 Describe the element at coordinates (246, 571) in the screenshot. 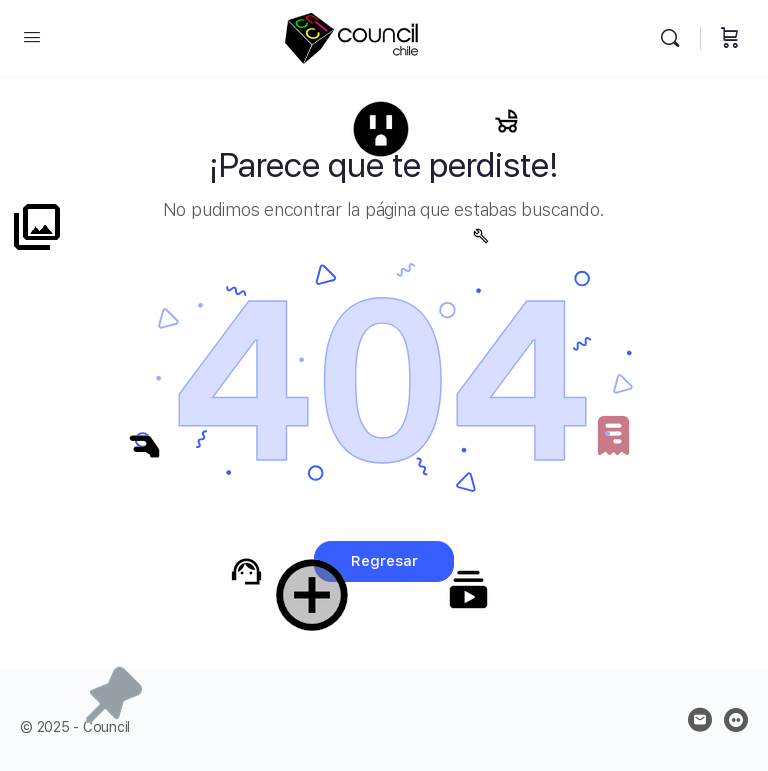

I see `contact customer support` at that location.